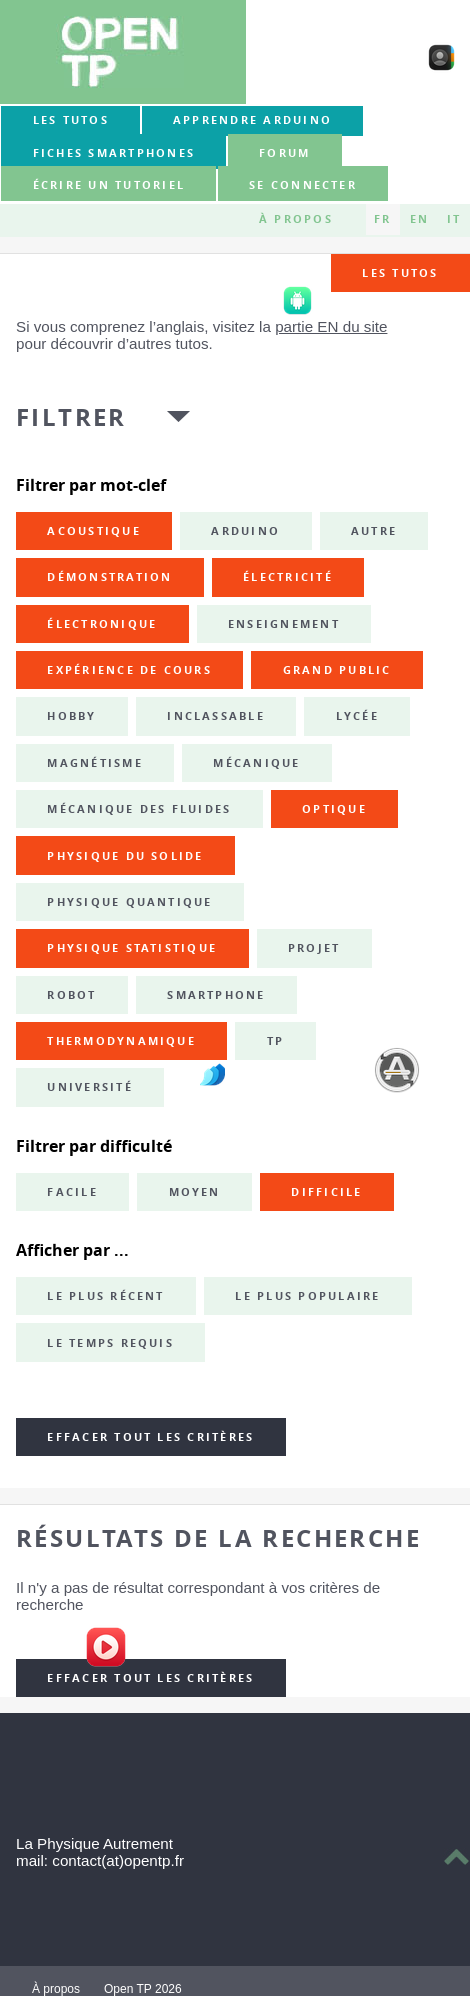  Describe the element at coordinates (212, 1074) in the screenshot. I see `open microsoft viva insights app` at that location.